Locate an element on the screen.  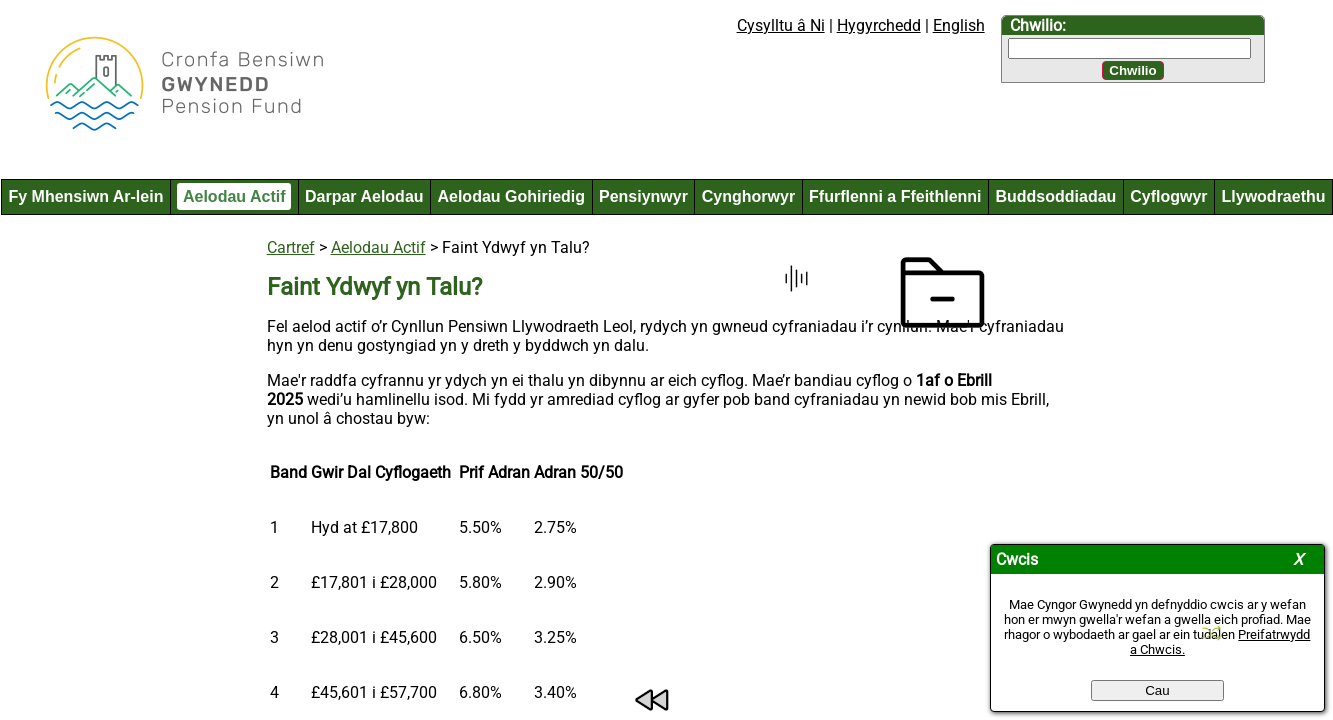
shuffle playlist or queue order is located at coordinates (1211, 633).